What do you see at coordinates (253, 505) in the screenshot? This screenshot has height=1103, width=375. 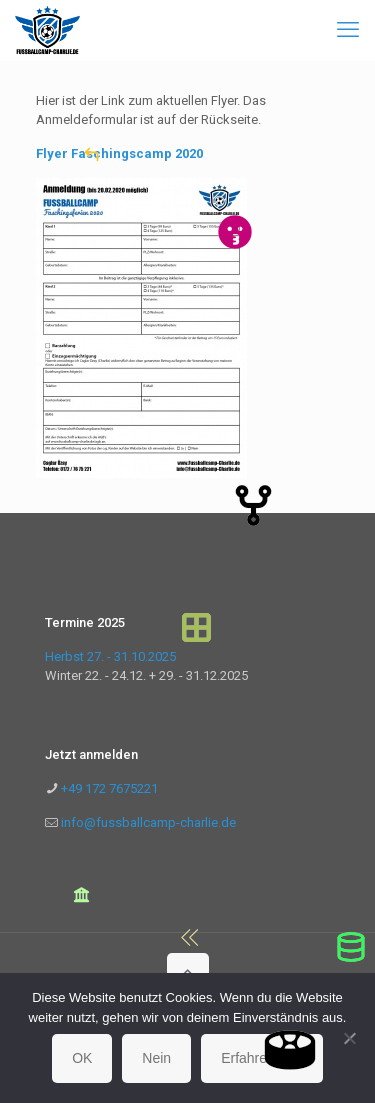 I see `view code branches or forks` at bounding box center [253, 505].